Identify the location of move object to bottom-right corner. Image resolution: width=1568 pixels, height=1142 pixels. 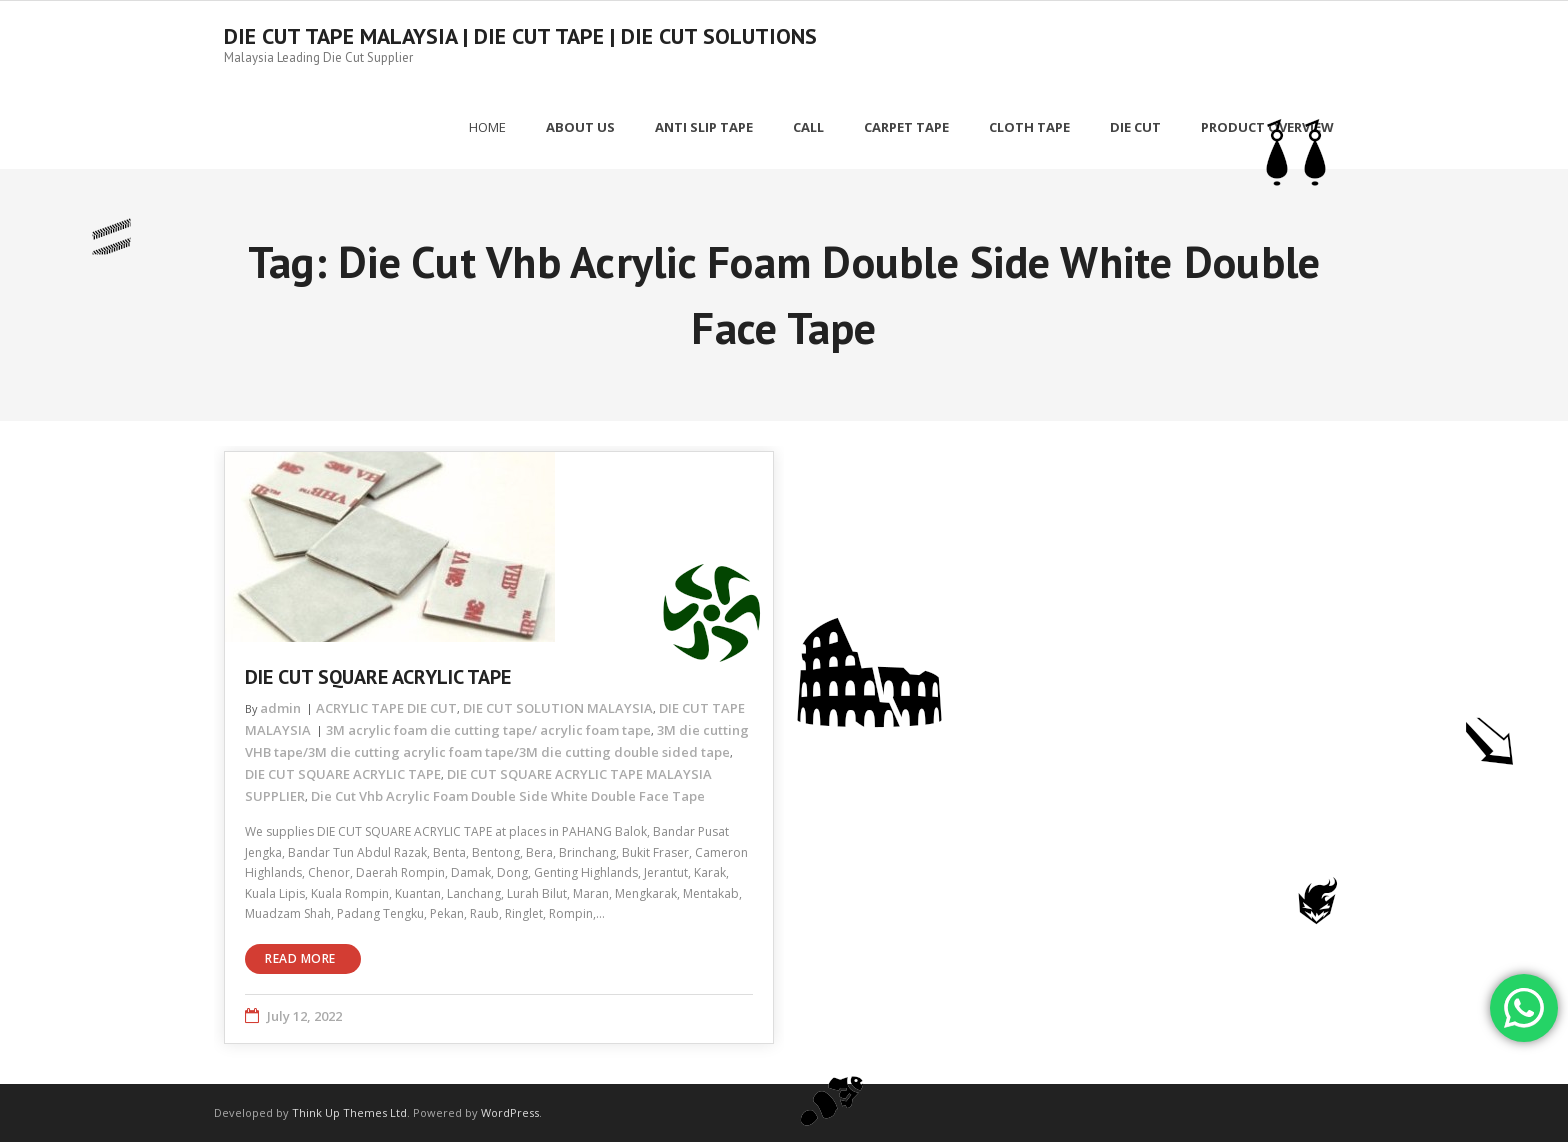
(1489, 741).